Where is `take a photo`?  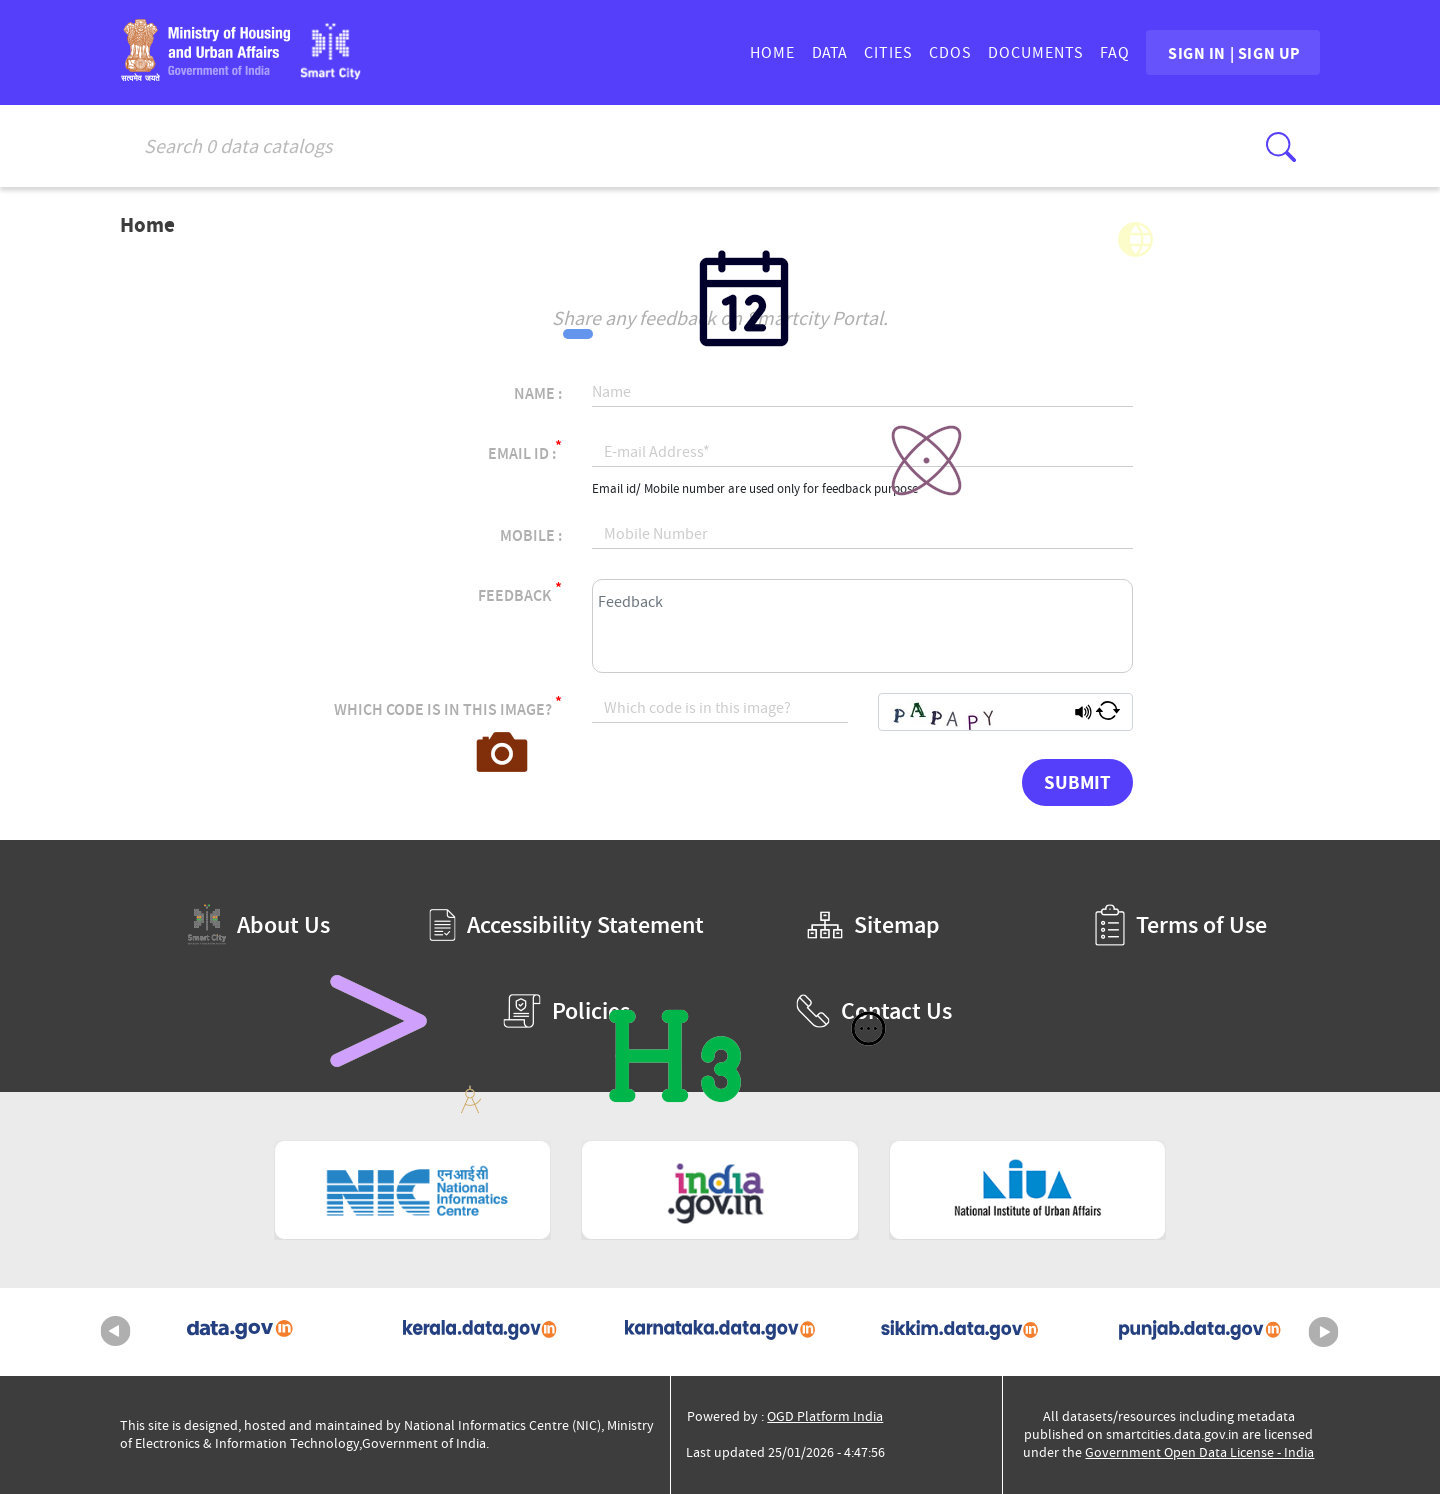 take a photo is located at coordinates (502, 752).